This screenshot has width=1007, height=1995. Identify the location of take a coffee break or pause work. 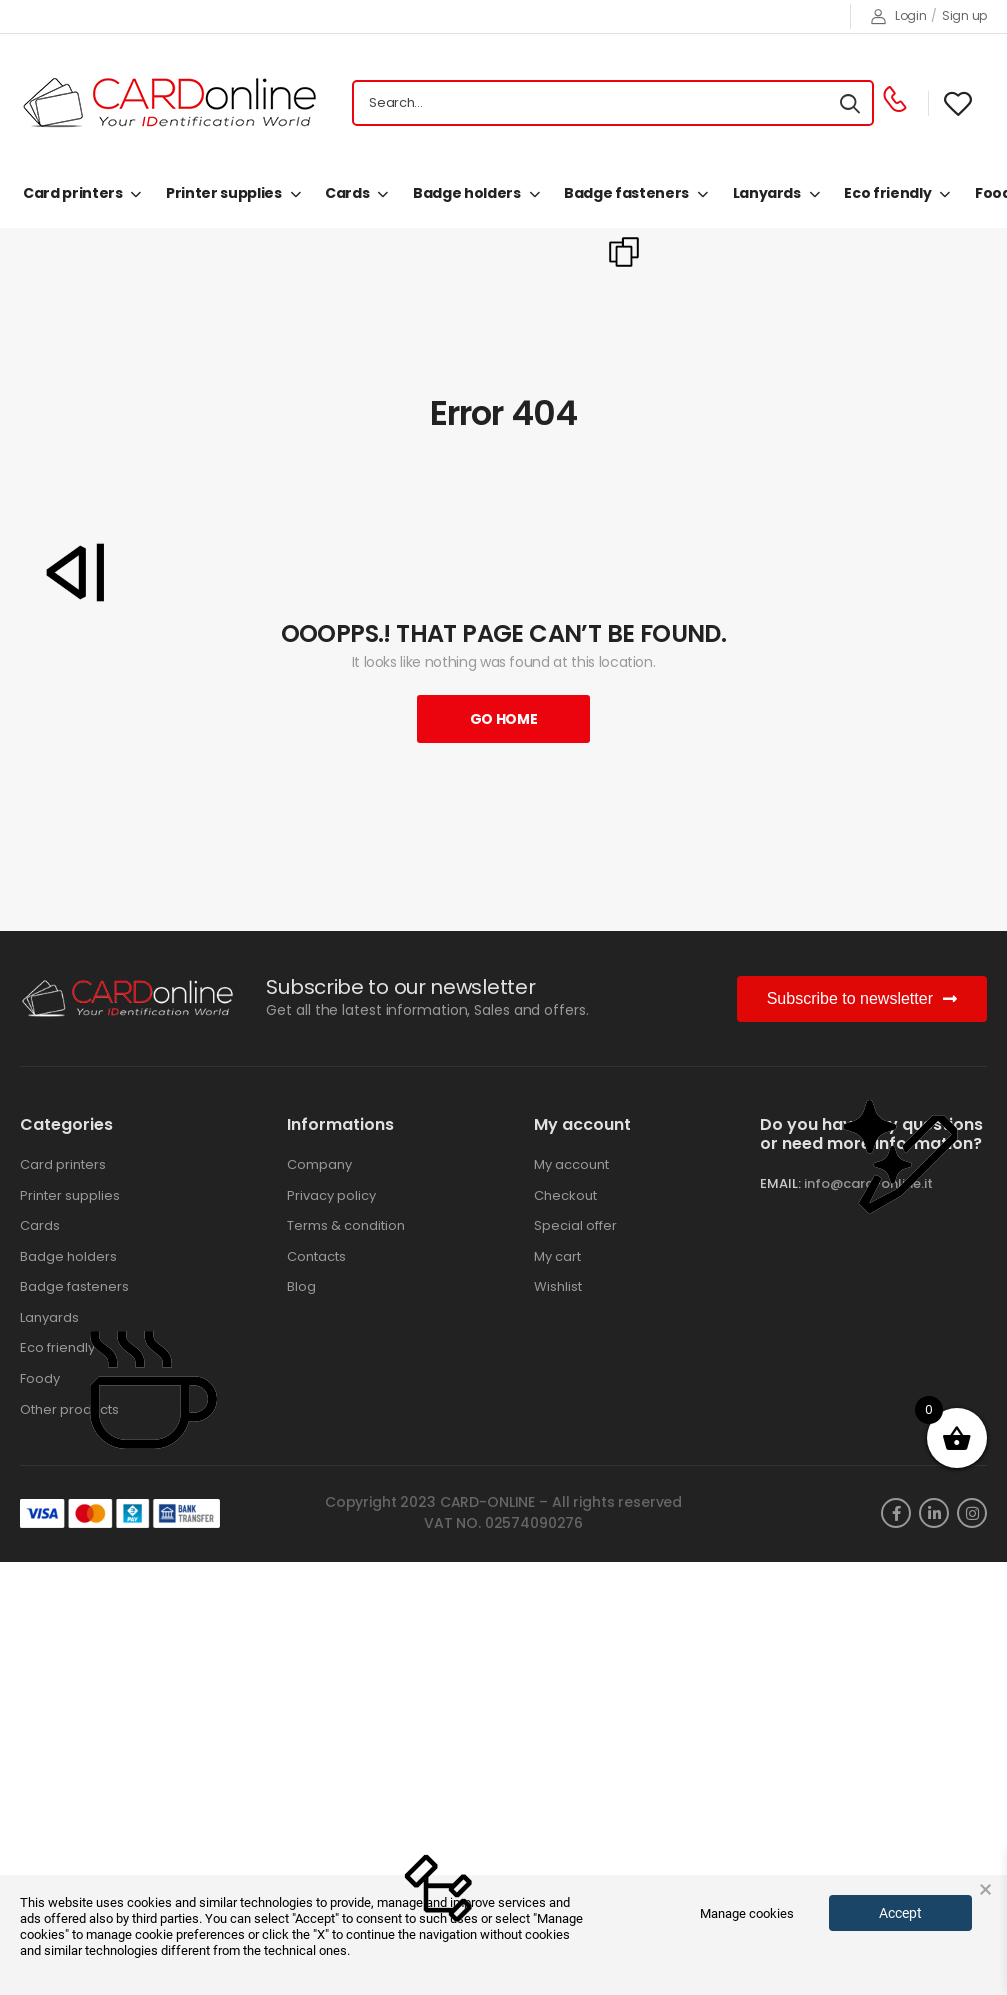
(144, 1394).